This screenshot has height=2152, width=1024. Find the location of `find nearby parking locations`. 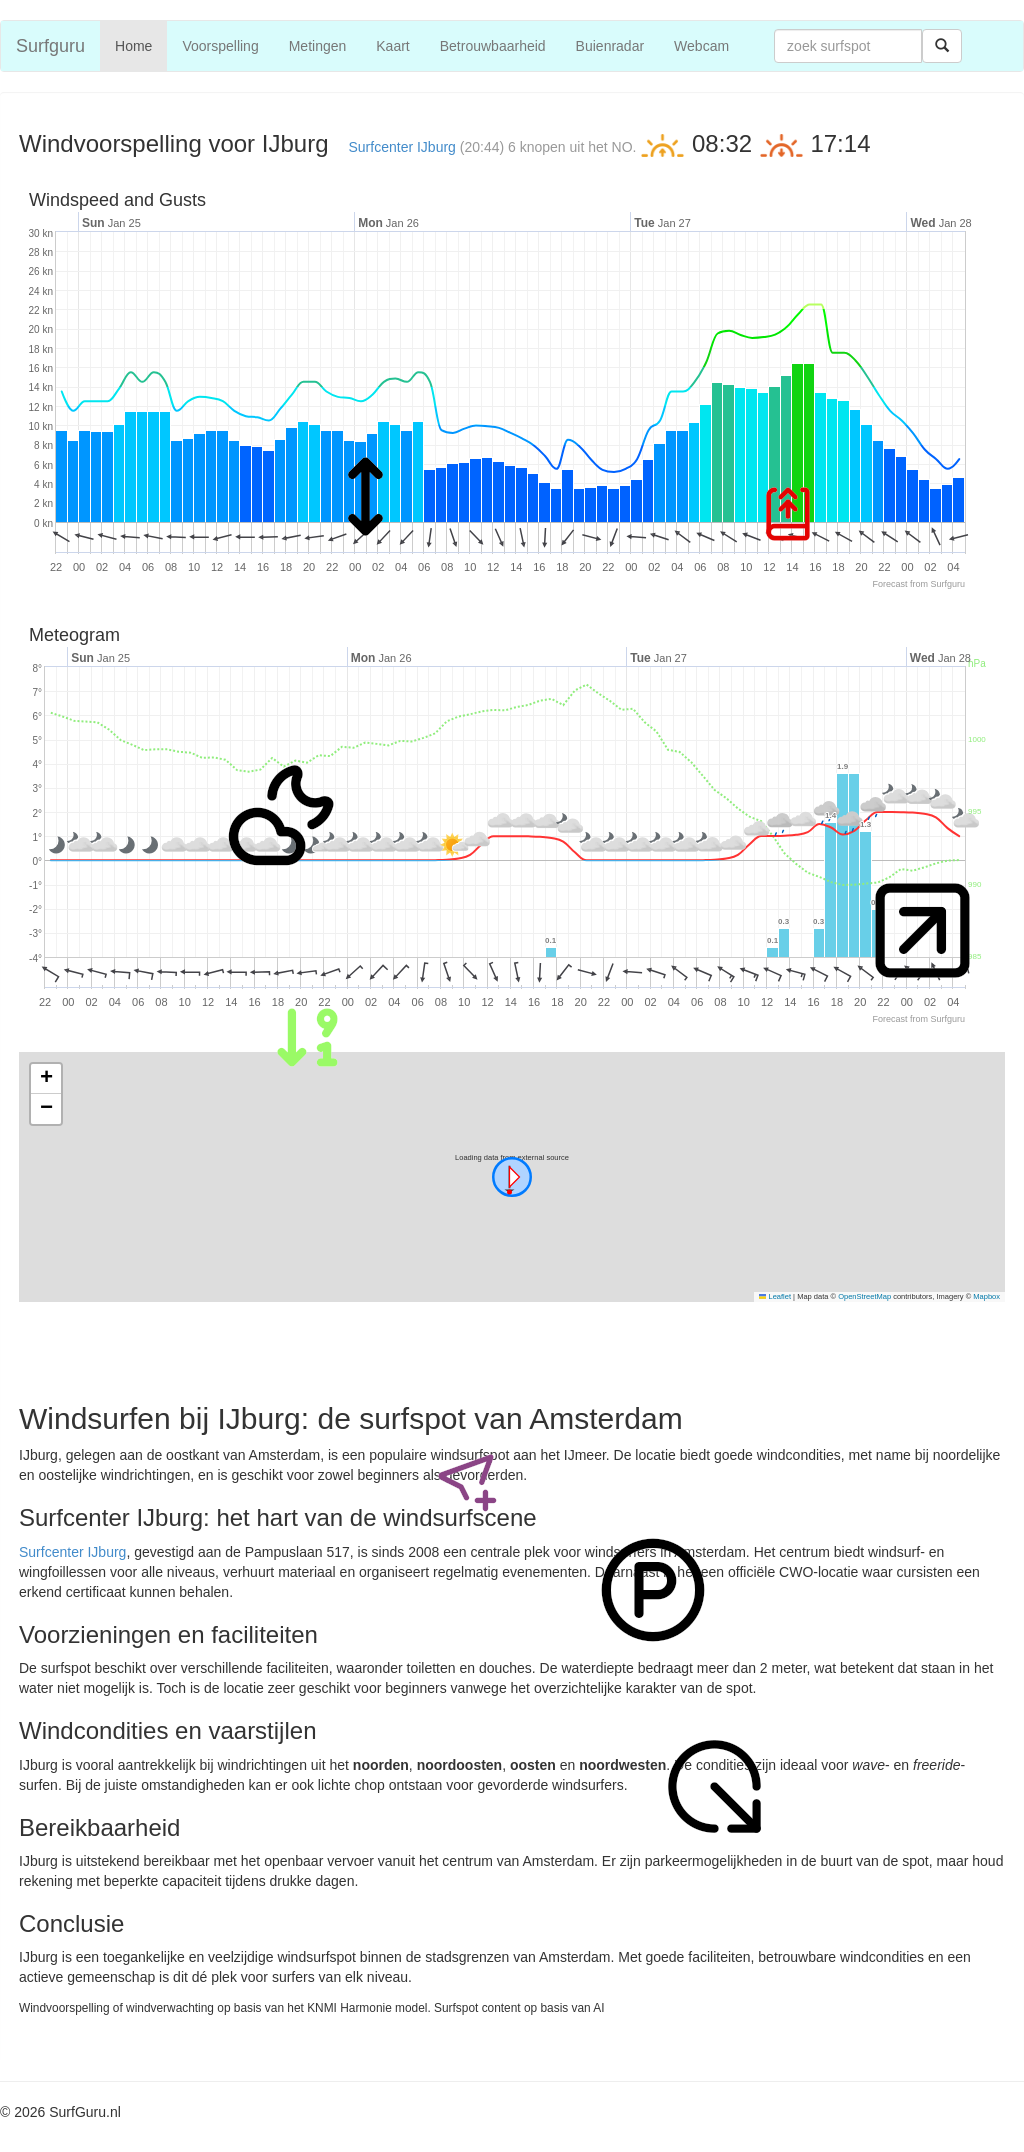

find nearby parking locations is located at coordinates (653, 1590).